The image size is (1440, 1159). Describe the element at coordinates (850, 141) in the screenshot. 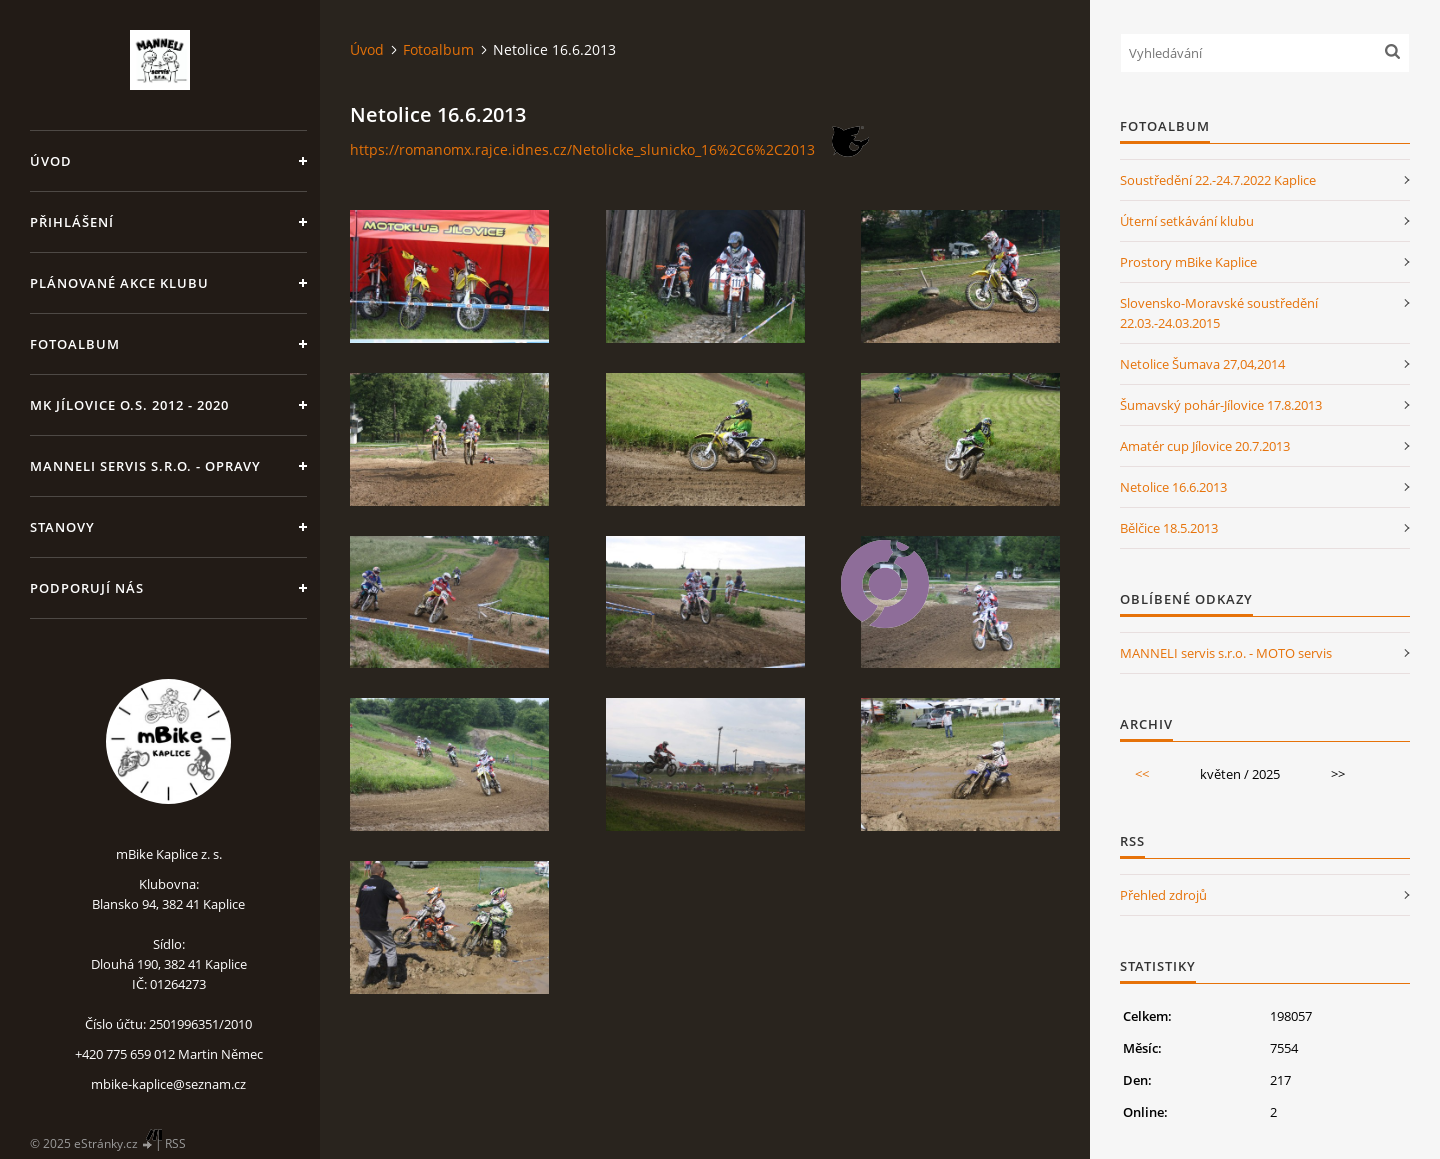

I see `freenas open-source storage software logo` at that location.